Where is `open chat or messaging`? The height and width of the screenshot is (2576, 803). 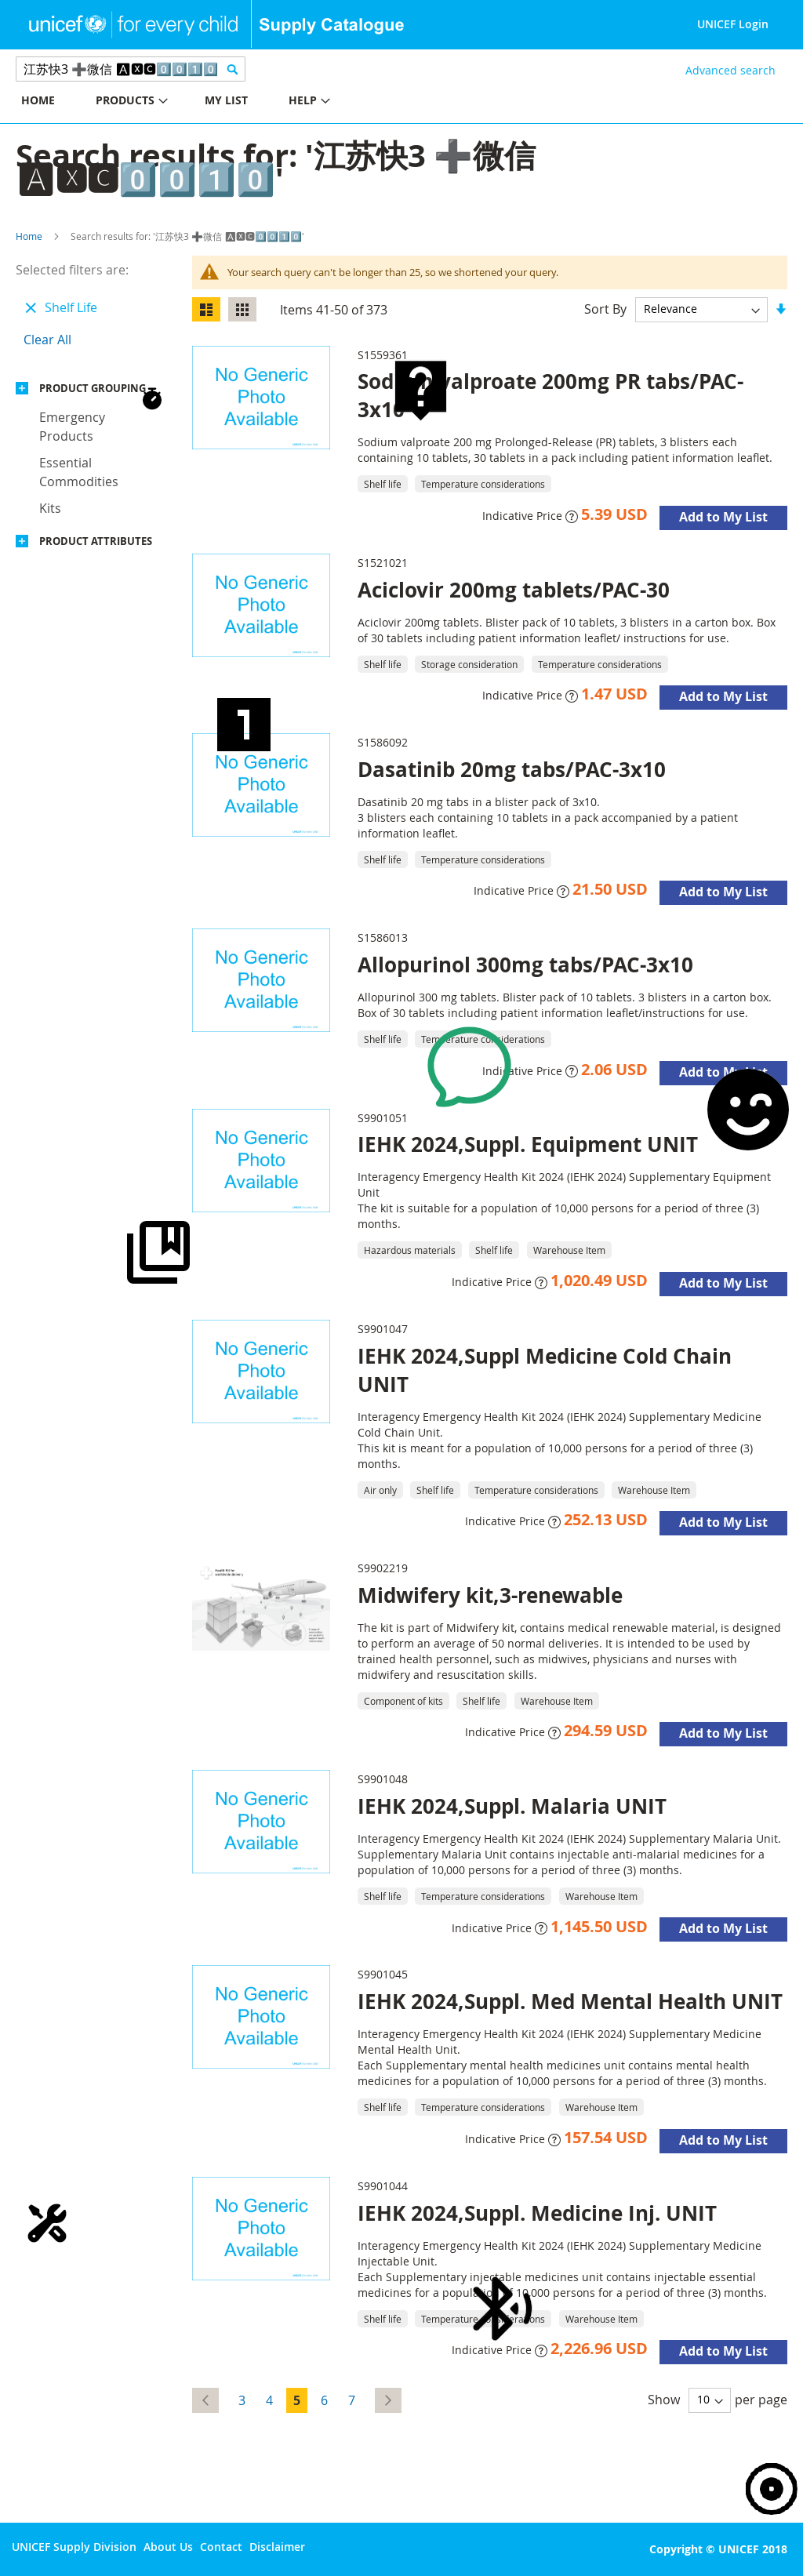 open chat or messaging is located at coordinates (469, 1065).